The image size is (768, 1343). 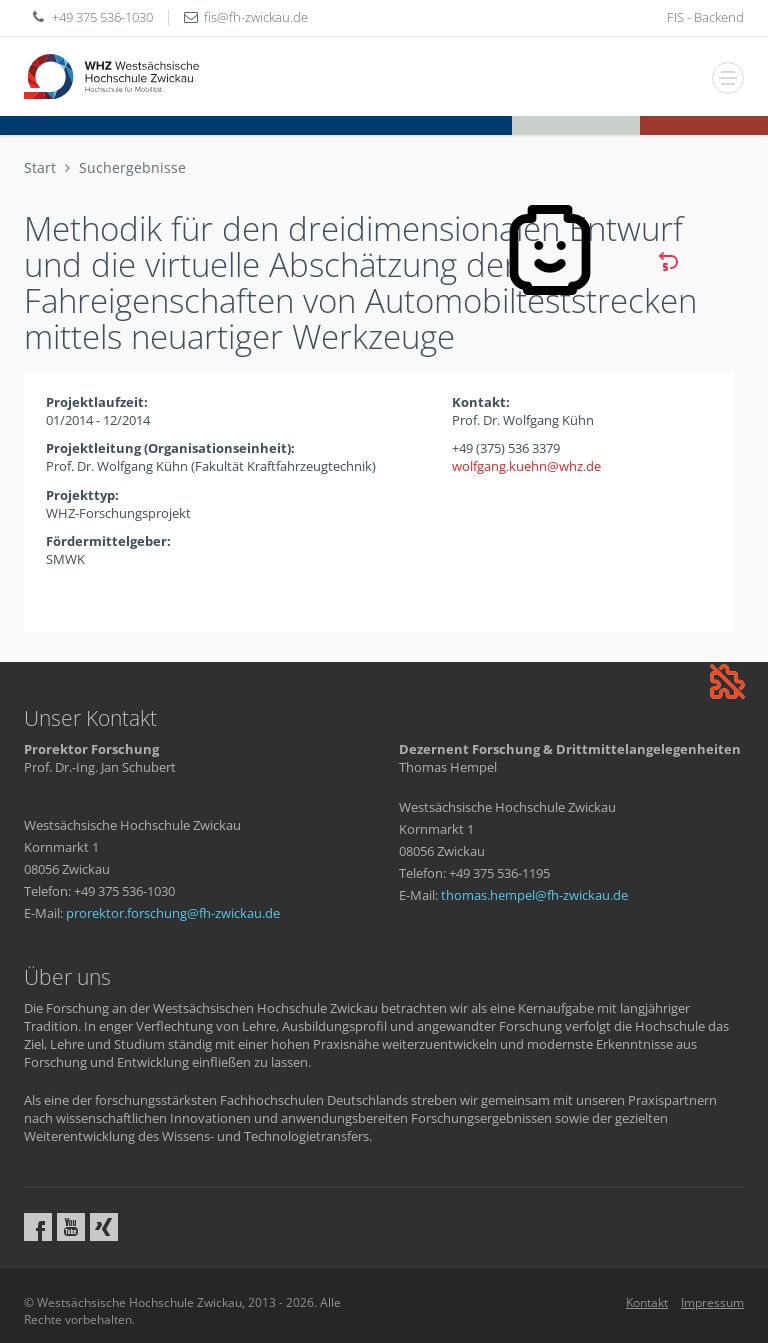 What do you see at coordinates (550, 250) in the screenshot?
I see `access building blocks or modular components` at bounding box center [550, 250].